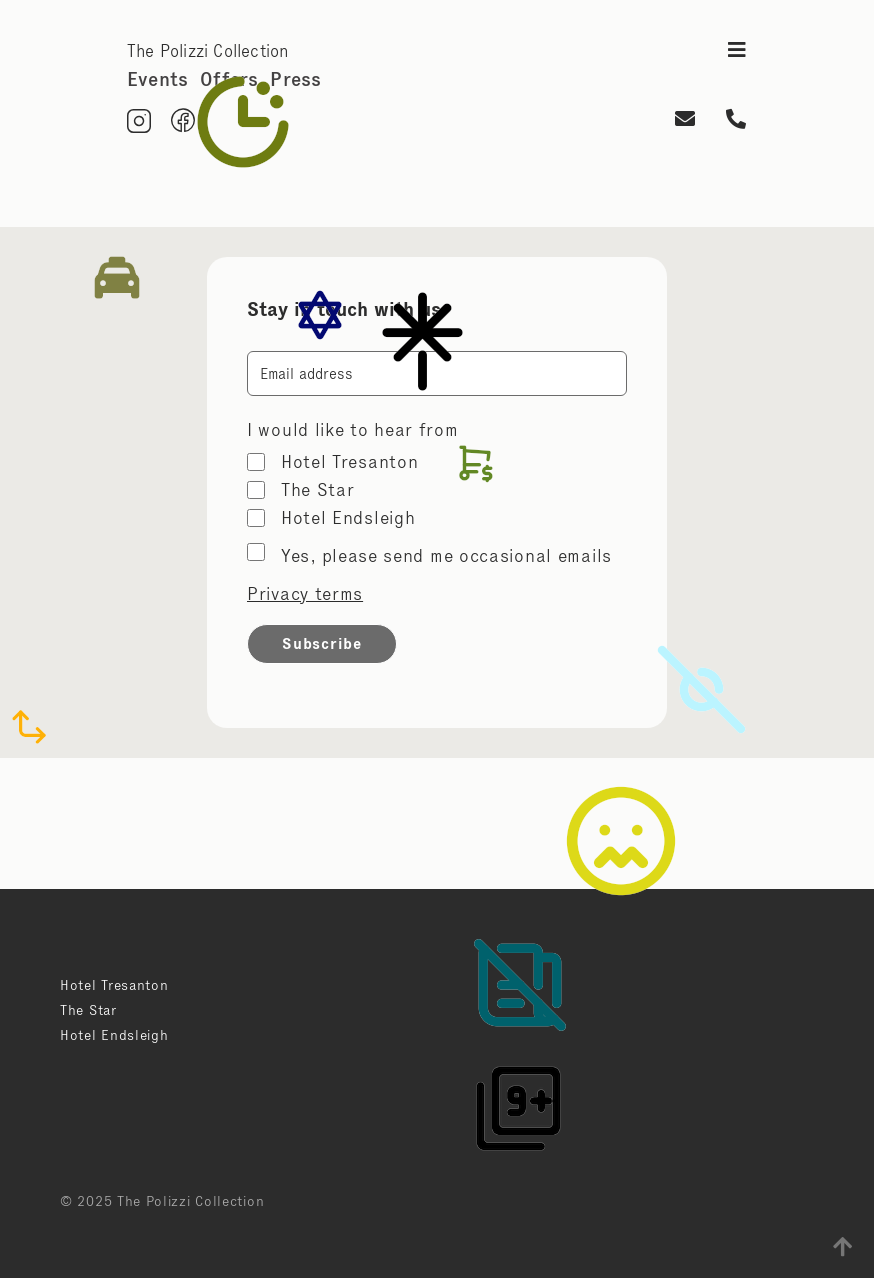  Describe the element at coordinates (520, 985) in the screenshot. I see `disable news feed notifications` at that location.